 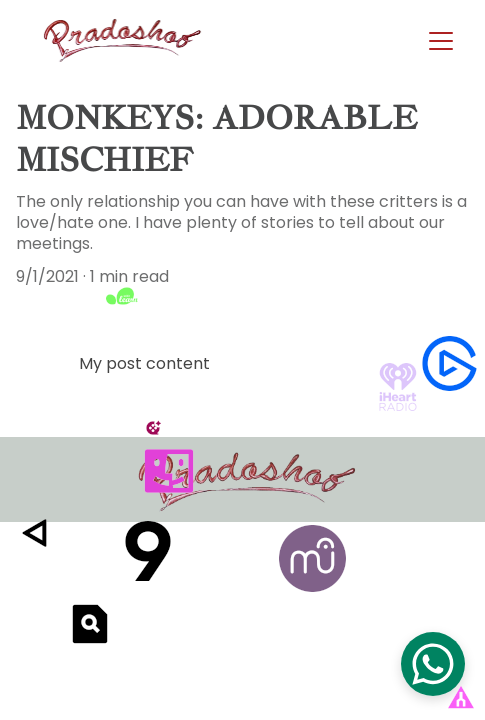 What do you see at coordinates (169, 471) in the screenshot?
I see `open finder to browse files and folders` at bounding box center [169, 471].